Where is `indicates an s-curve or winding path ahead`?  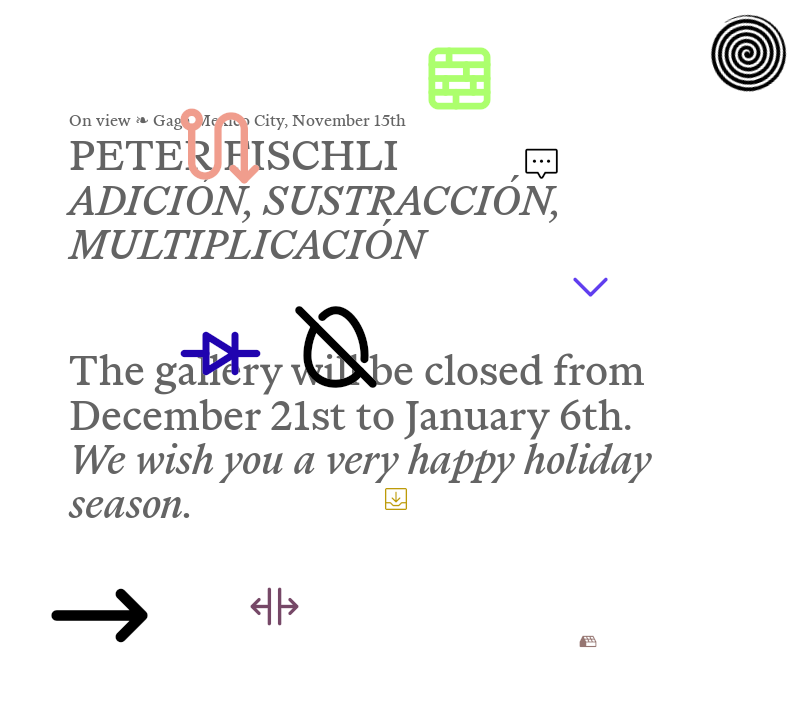
indicates an s-curve or winding path ahead is located at coordinates (218, 146).